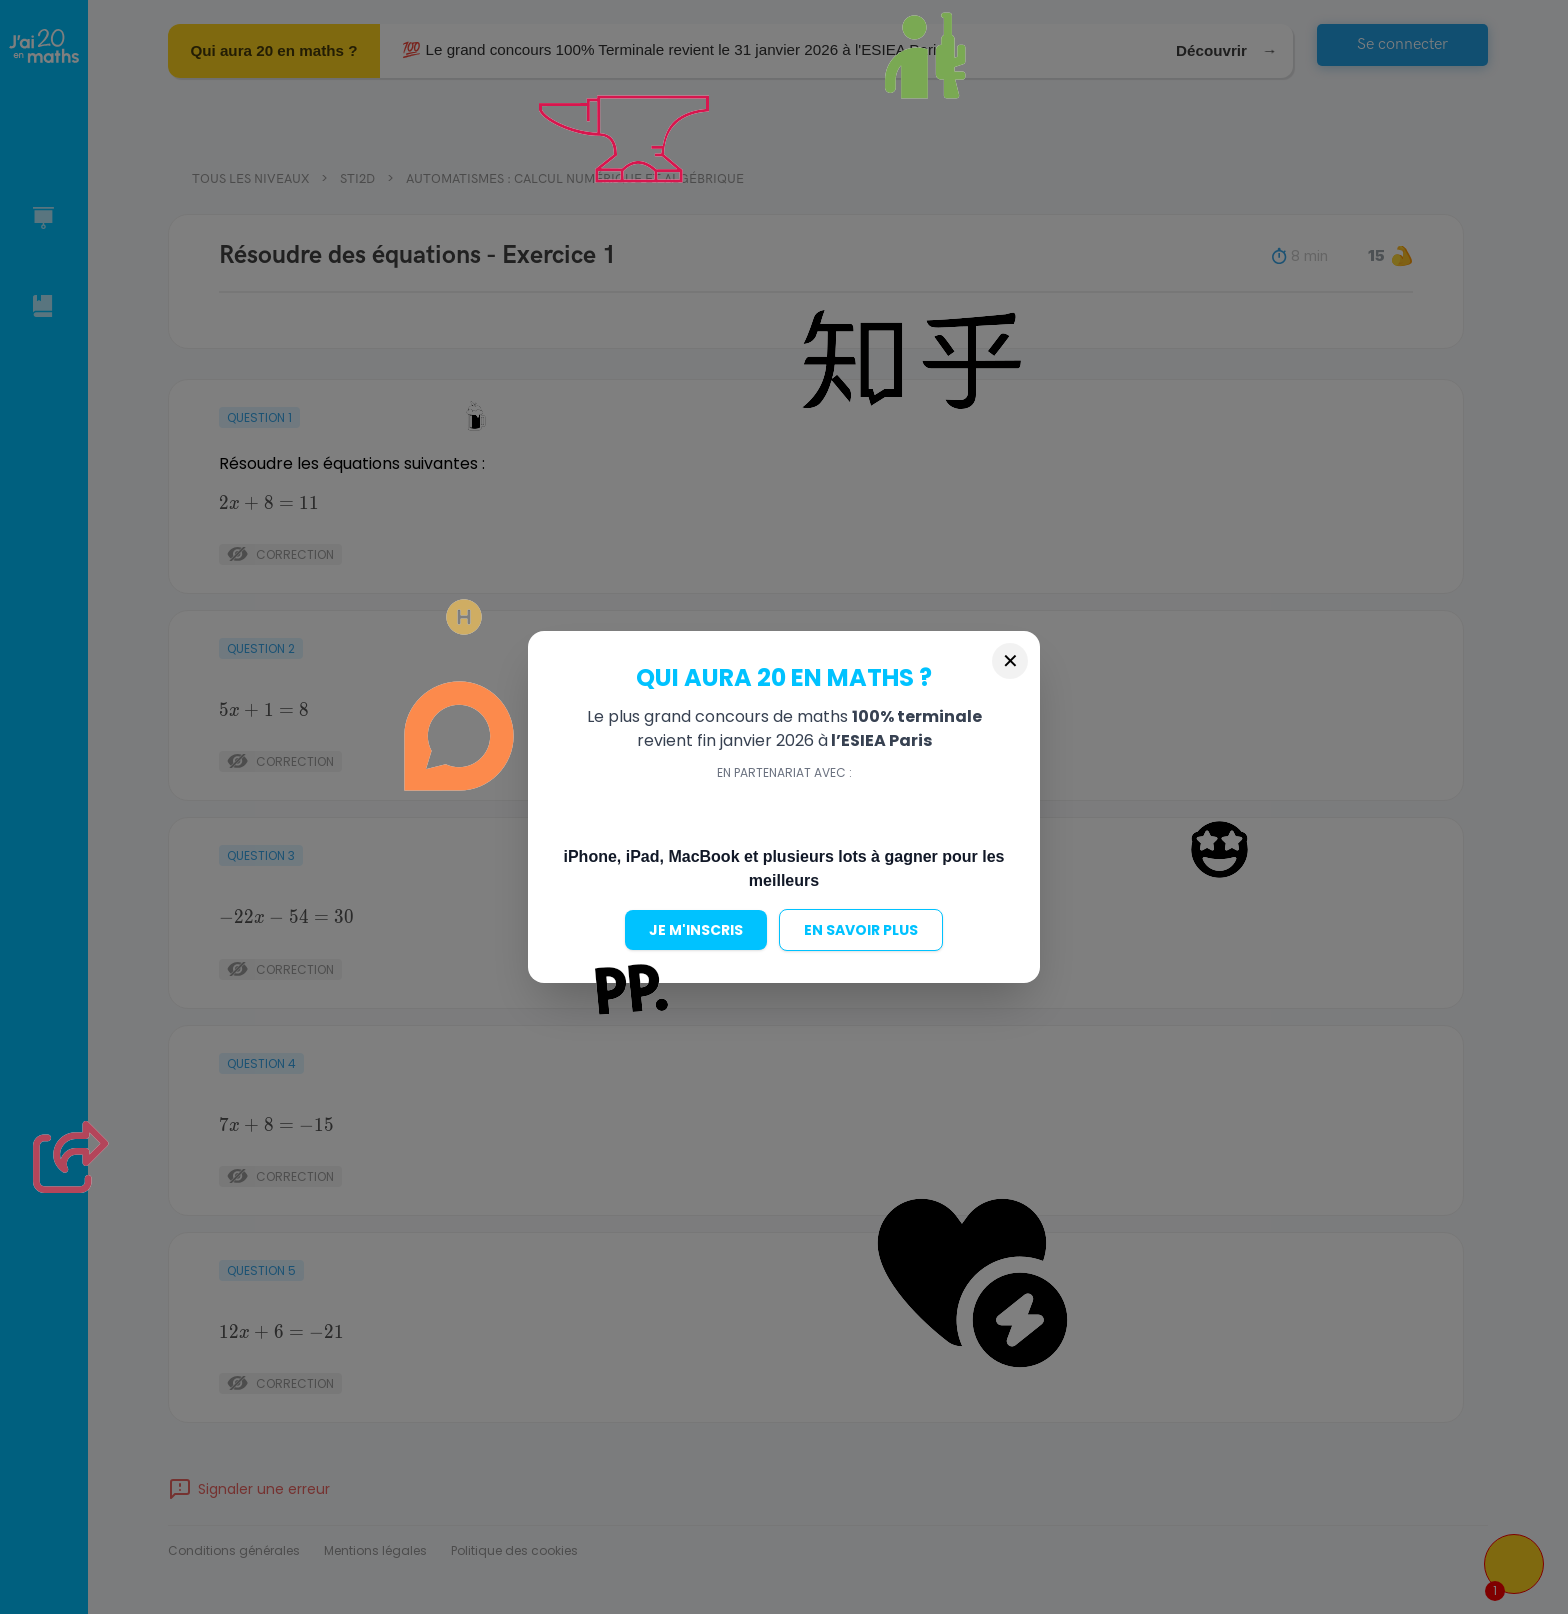 The height and width of the screenshot is (1614, 1568). Describe the element at coordinates (911, 359) in the screenshot. I see `open zhihu app or website` at that location.